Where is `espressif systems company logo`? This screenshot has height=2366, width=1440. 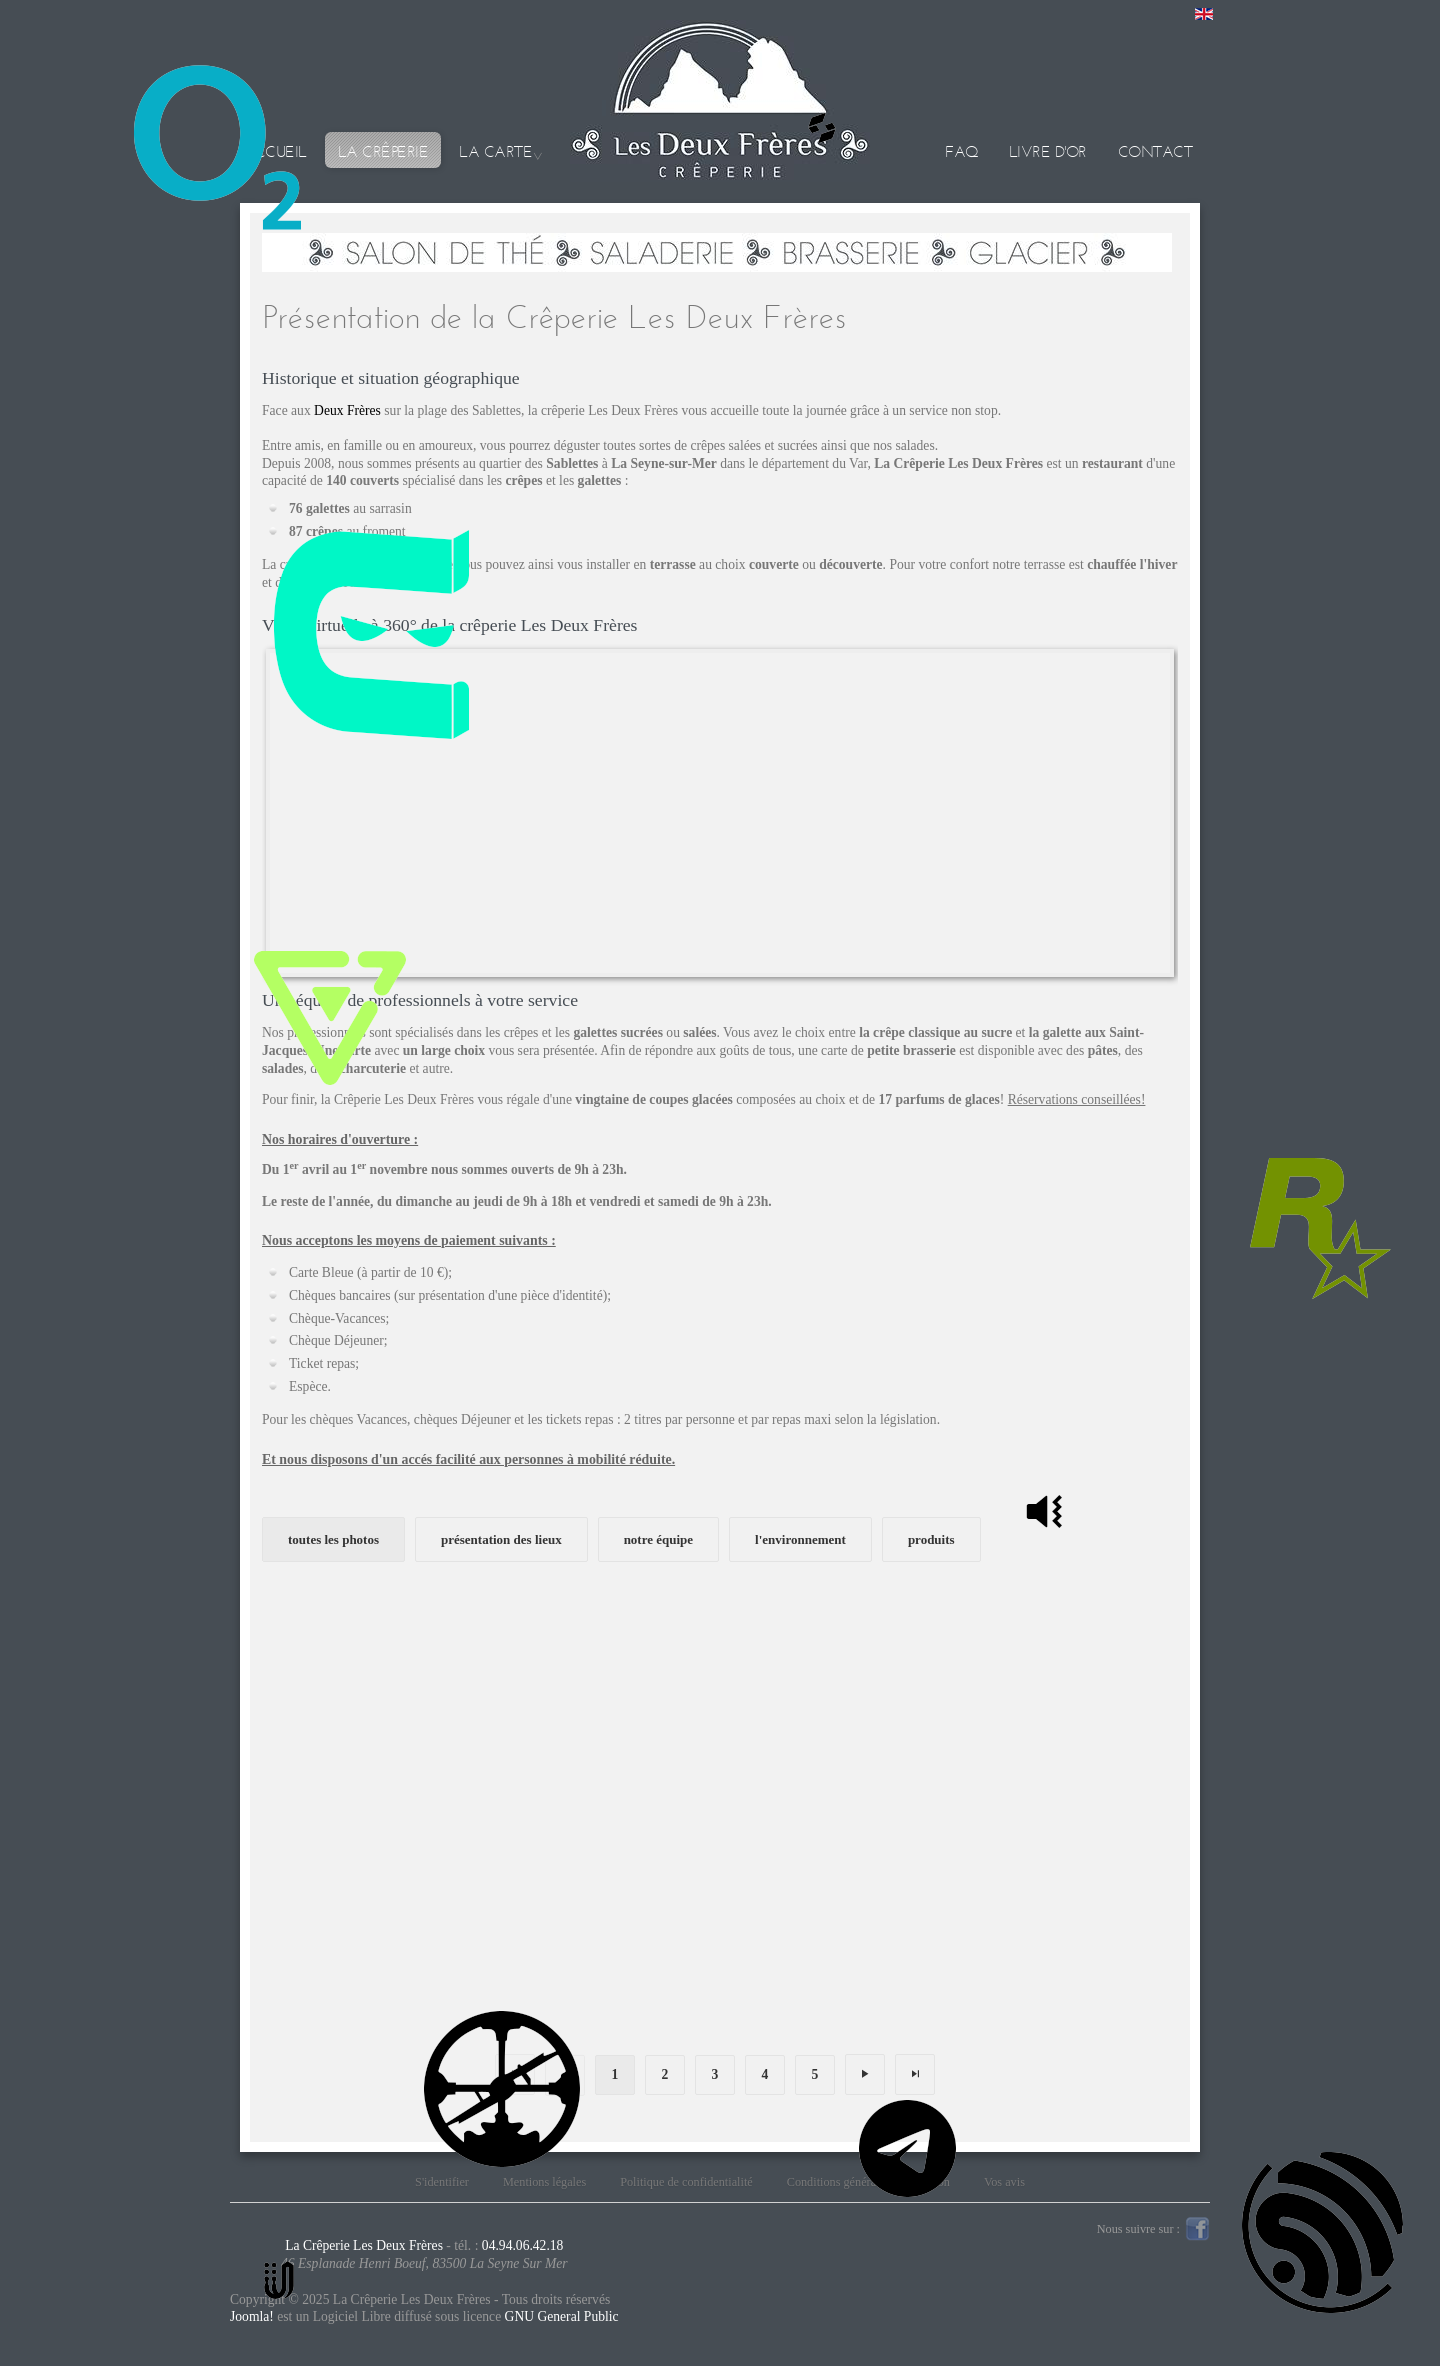
espressif systems company logo is located at coordinates (1322, 2232).